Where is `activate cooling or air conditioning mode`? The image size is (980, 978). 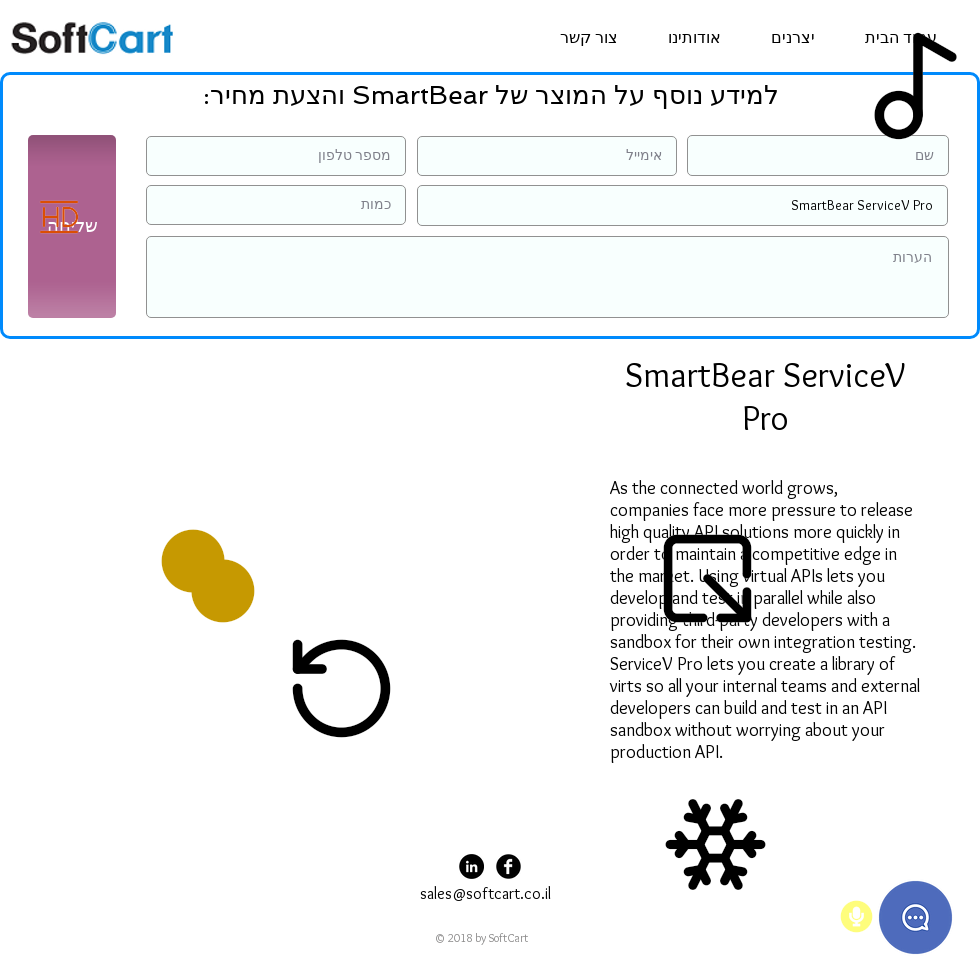 activate cooling or air conditioning mode is located at coordinates (715, 844).